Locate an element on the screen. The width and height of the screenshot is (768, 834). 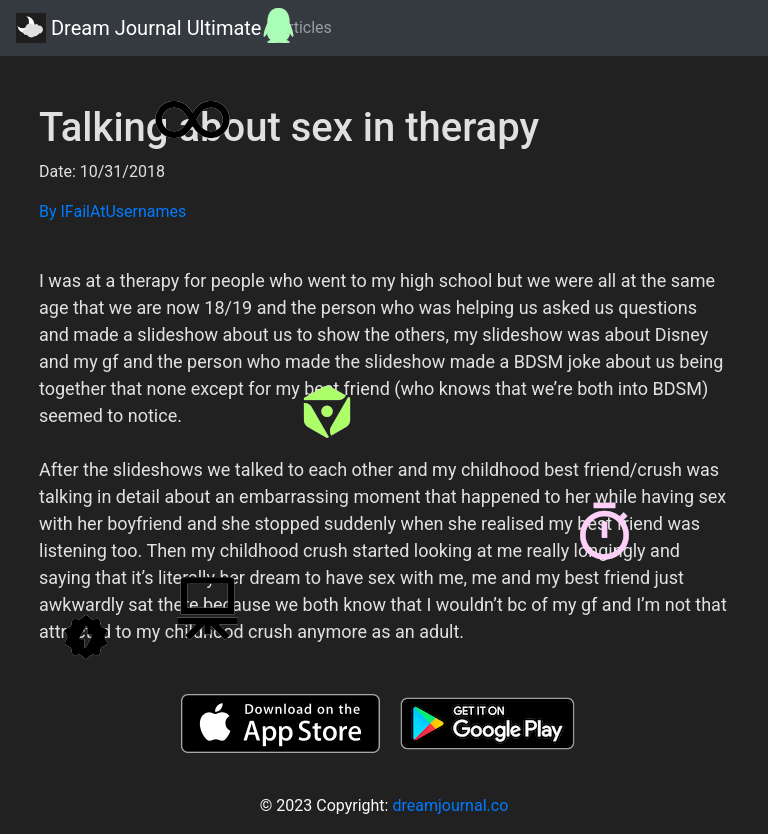
create a new artboard is located at coordinates (207, 607).